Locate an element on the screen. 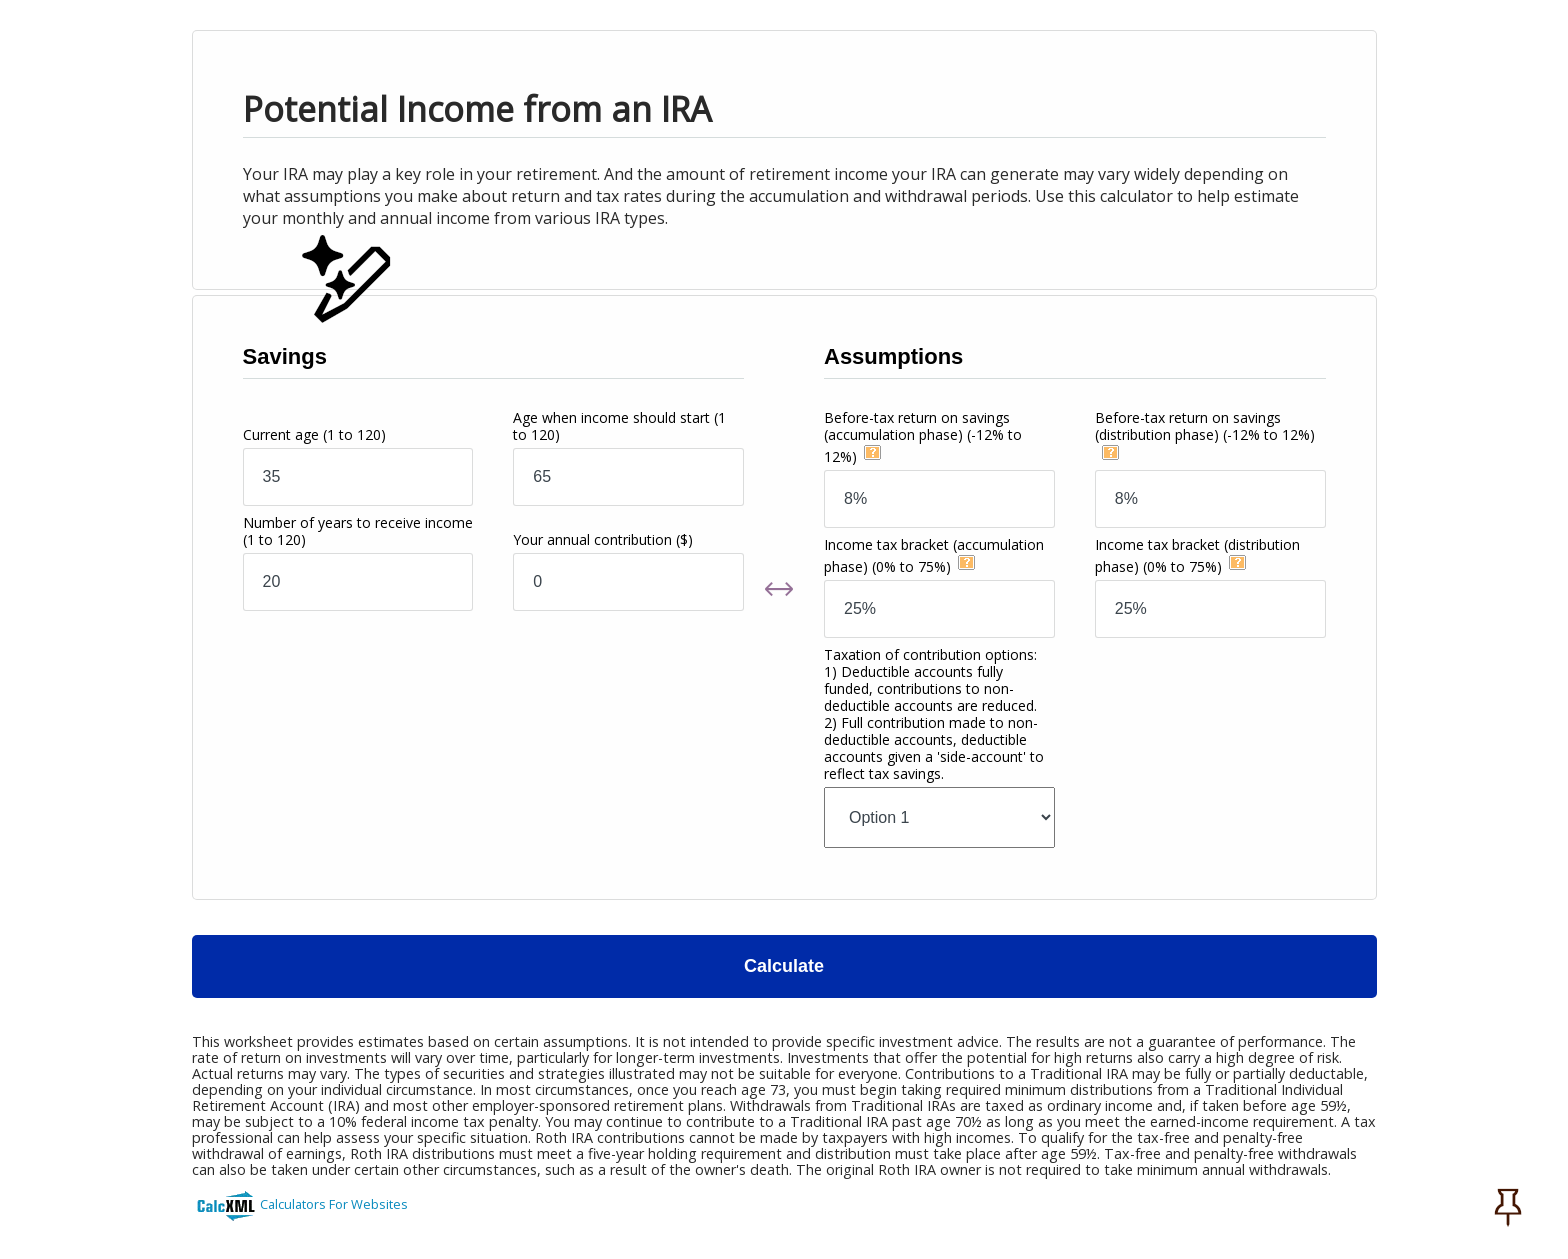 The image size is (1568, 1259). resize element horizontally is located at coordinates (779, 588).